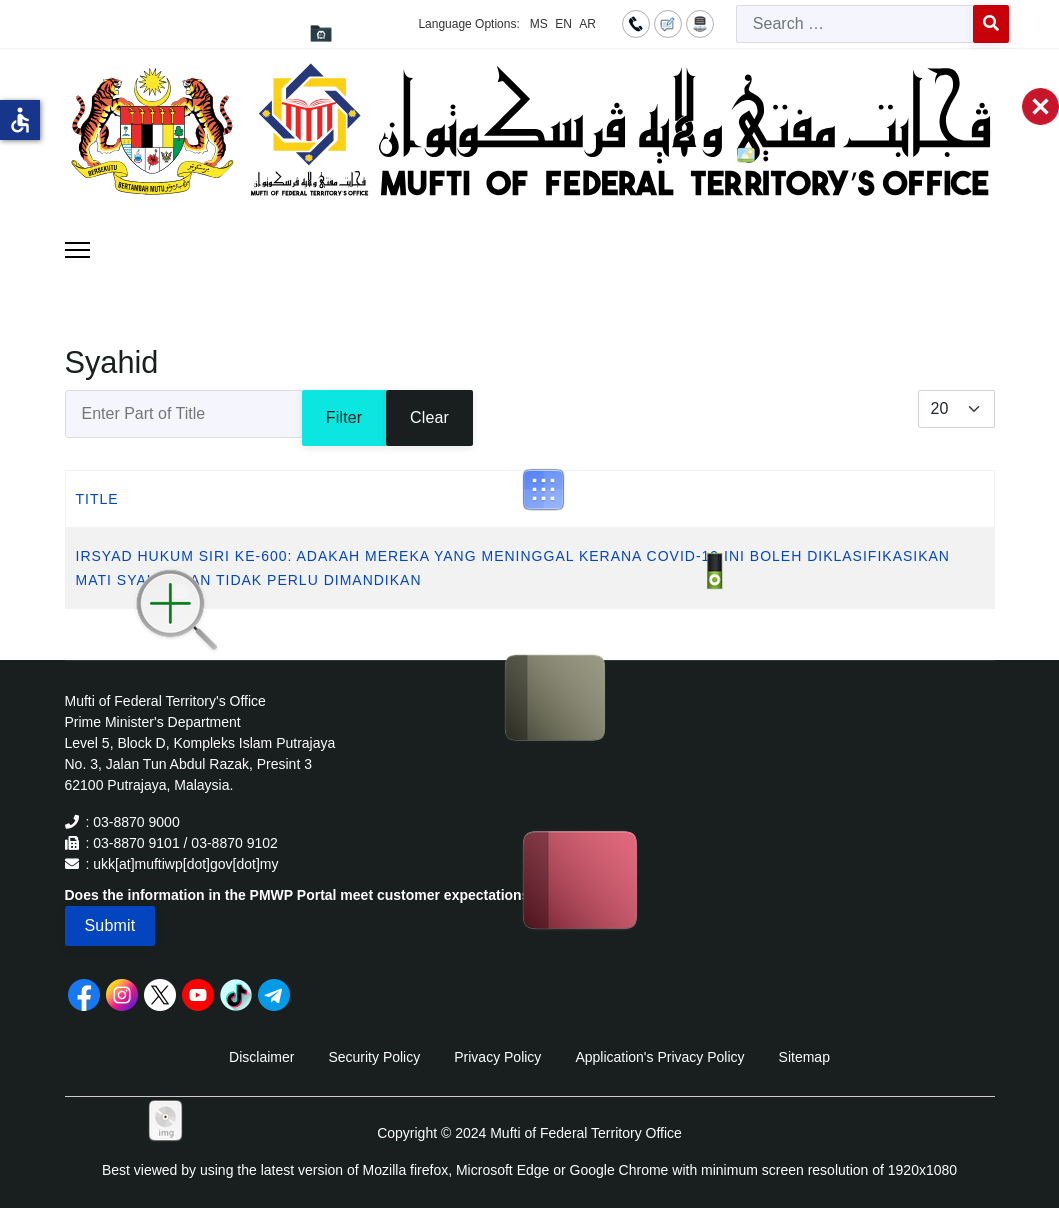 Image resolution: width=1059 pixels, height=1208 pixels. What do you see at coordinates (714, 571) in the screenshot?
I see `iPod nano device in green` at bounding box center [714, 571].